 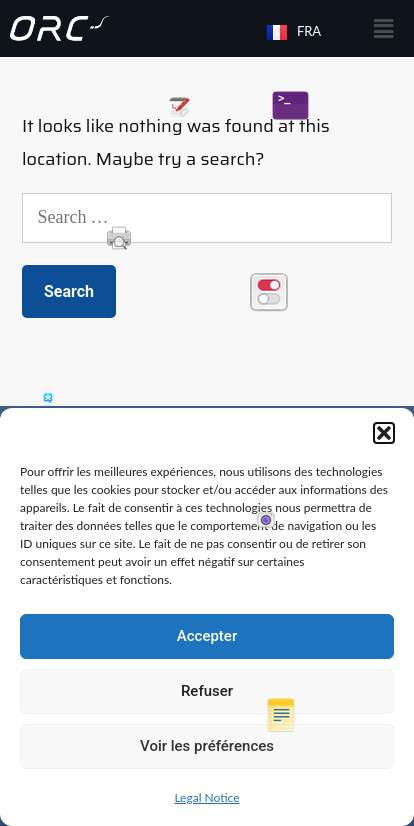 I want to click on open the camera app, so click(x=266, y=520).